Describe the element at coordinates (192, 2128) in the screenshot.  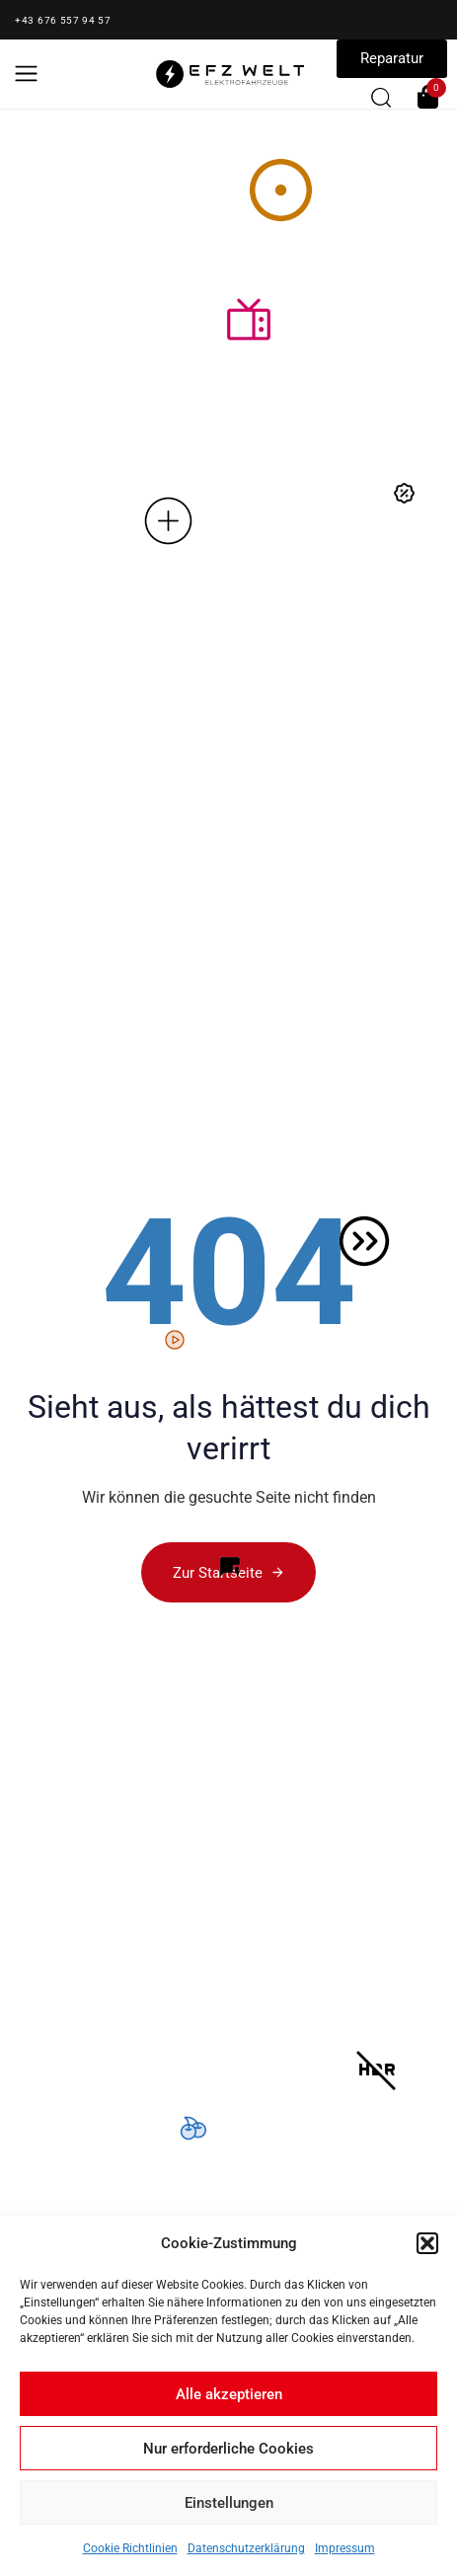
I see `browse fruits or produce category` at that location.